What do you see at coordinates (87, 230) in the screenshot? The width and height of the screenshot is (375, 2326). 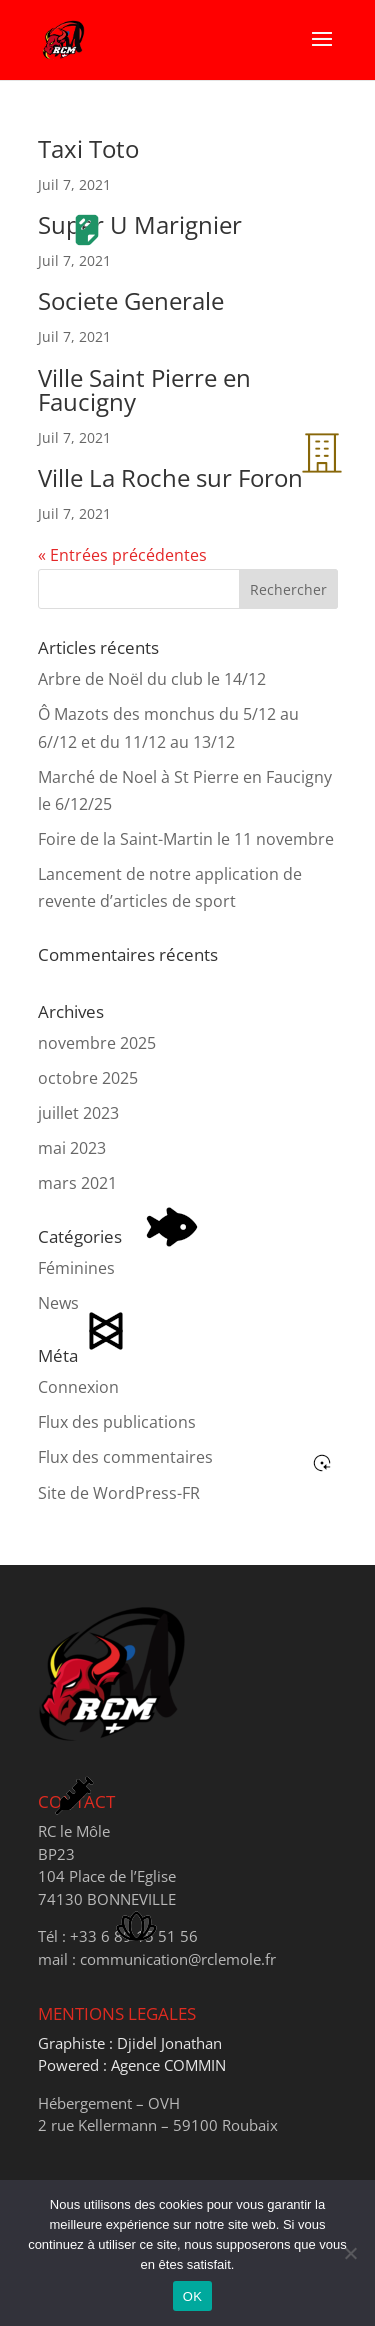 I see `view or access plastic sheet material` at bounding box center [87, 230].